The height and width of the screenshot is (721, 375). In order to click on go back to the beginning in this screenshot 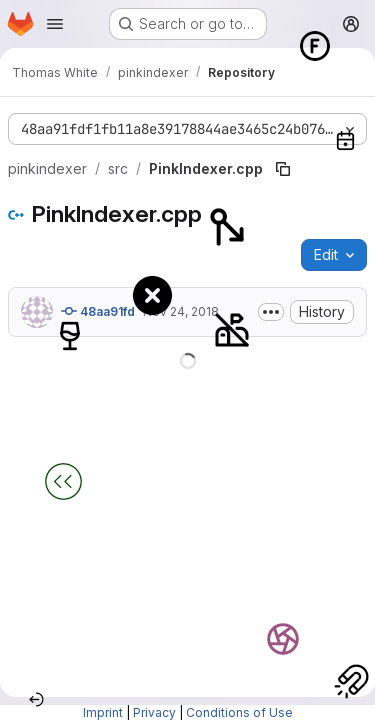, I will do `click(63, 481)`.